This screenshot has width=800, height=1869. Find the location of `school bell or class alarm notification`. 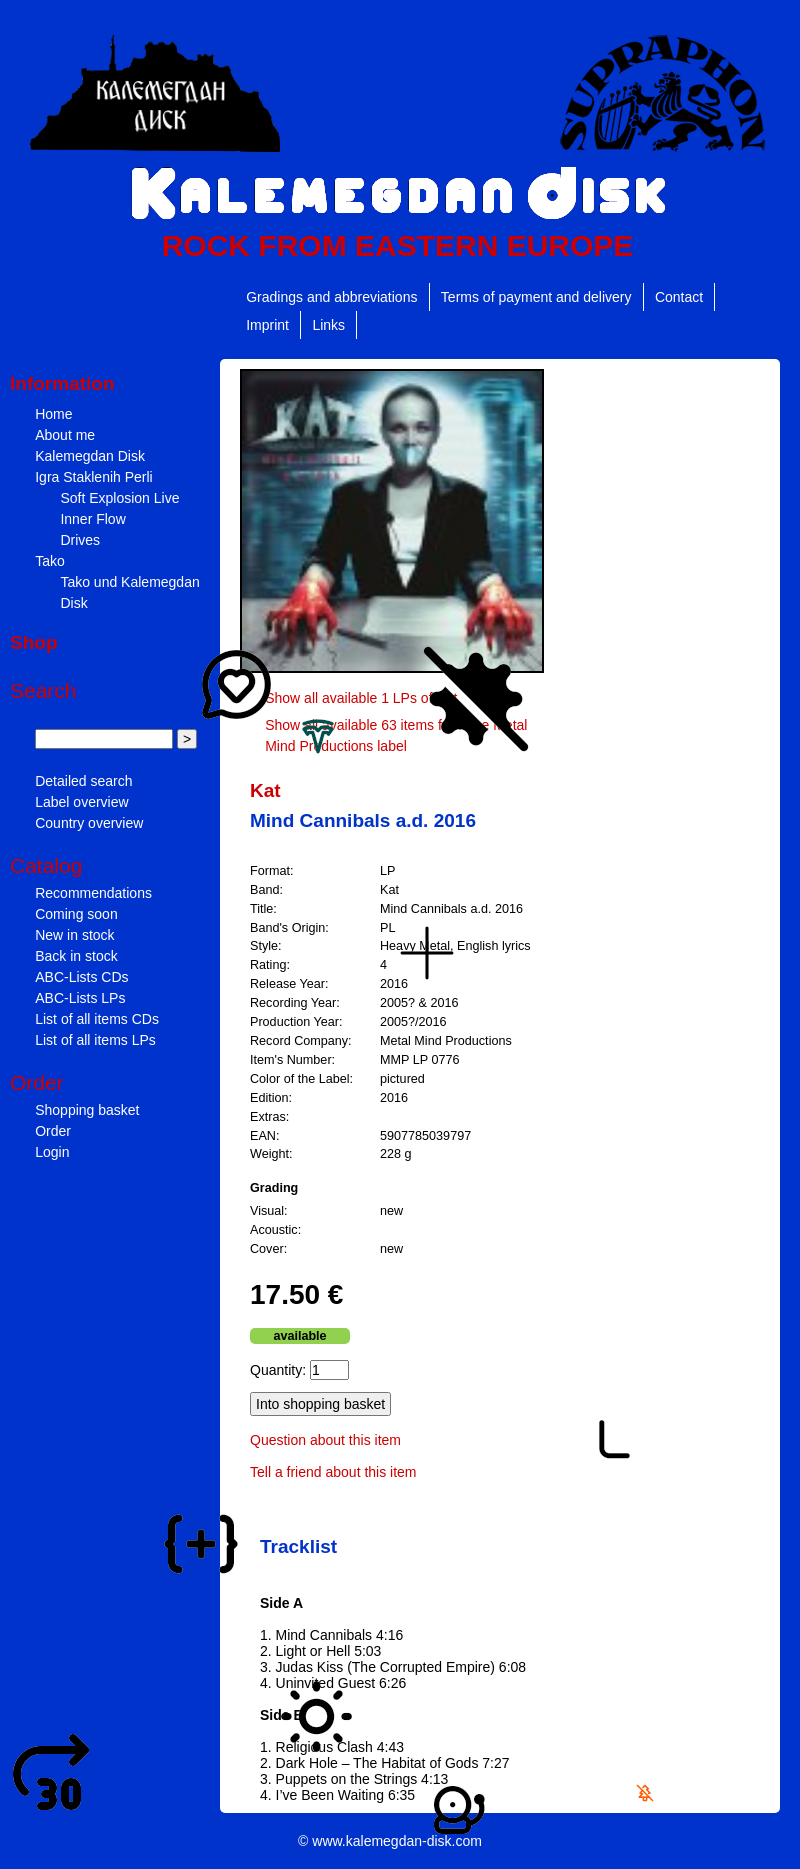

school bell or class alarm notification is located at coordinates (458, 1810).